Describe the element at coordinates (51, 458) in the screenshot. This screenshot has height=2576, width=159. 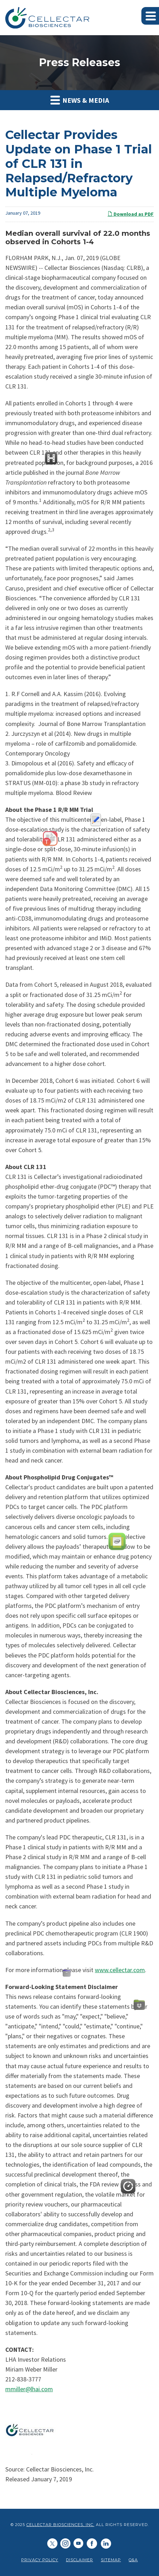
I see `open haruna media player` at that location.